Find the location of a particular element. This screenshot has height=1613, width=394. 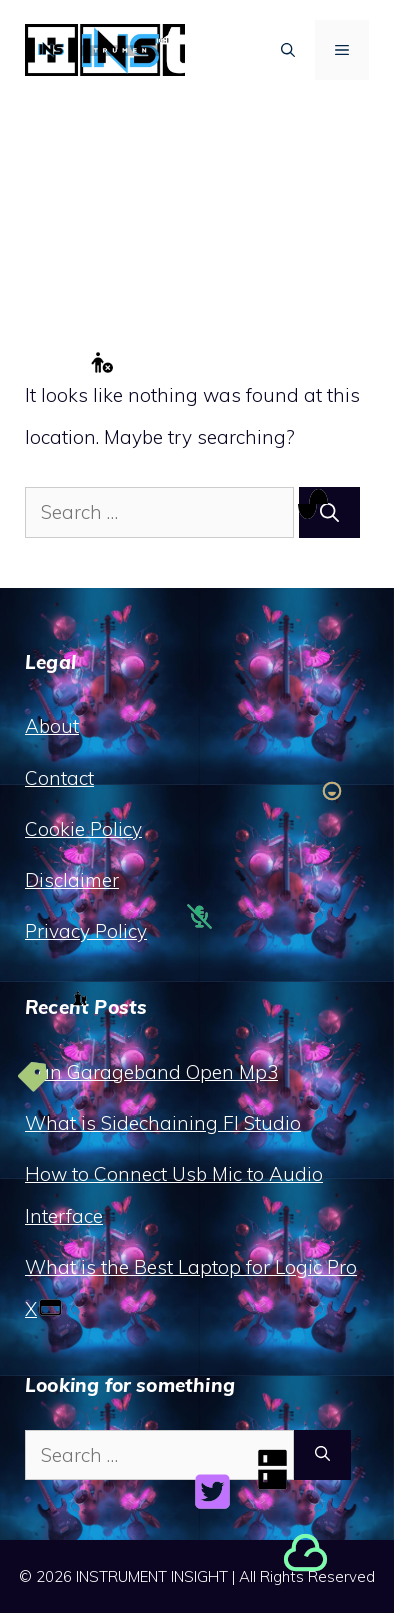

play chess game is located at coordinates (79, 998).